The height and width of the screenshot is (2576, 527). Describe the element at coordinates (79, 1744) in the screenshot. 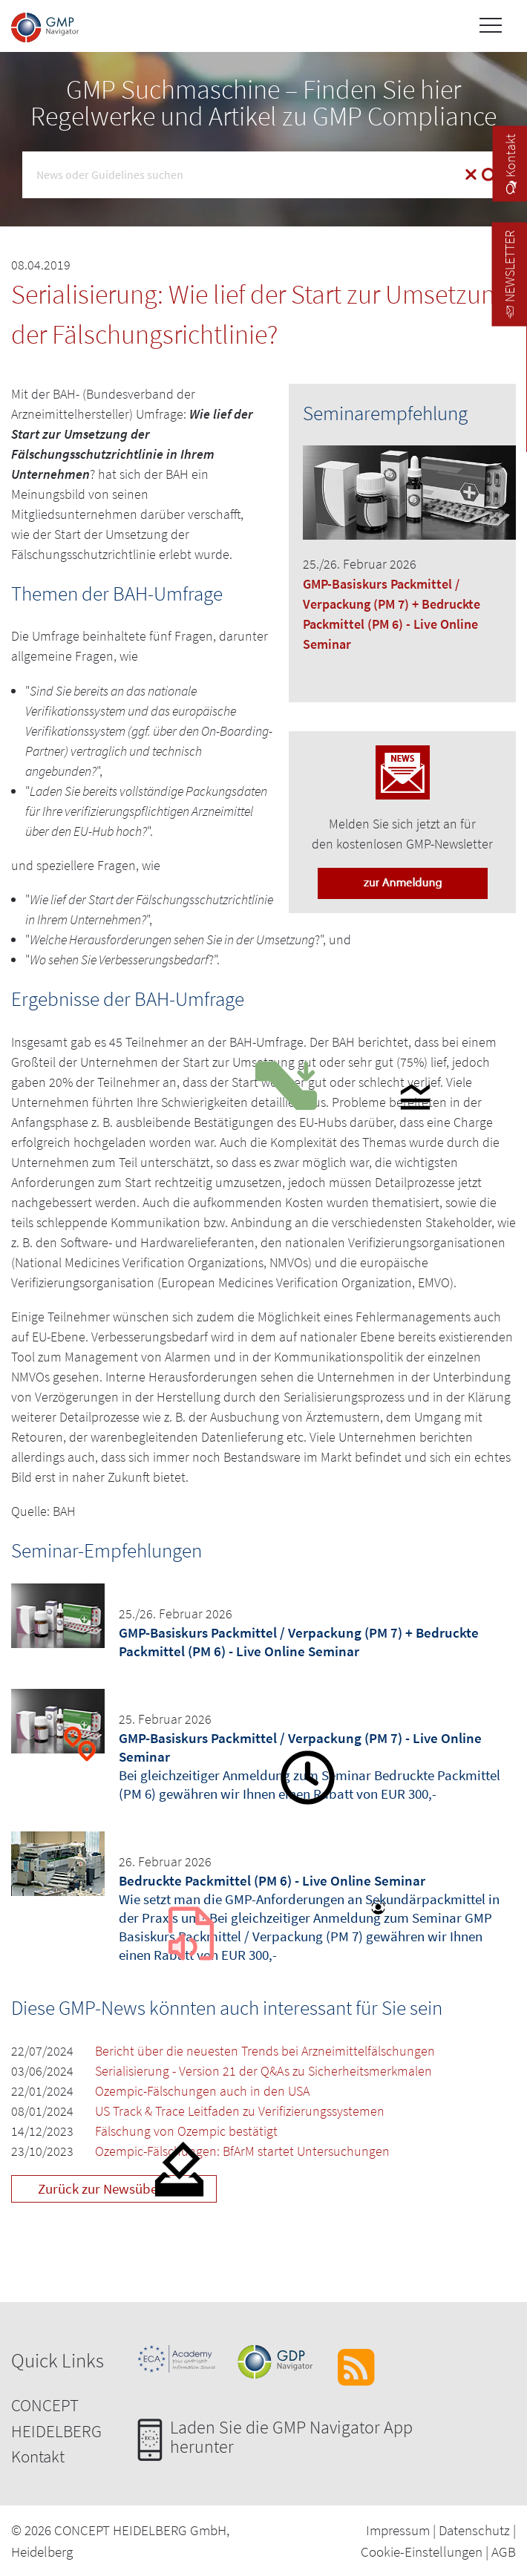

I see `view multiple saved locations` at that location.